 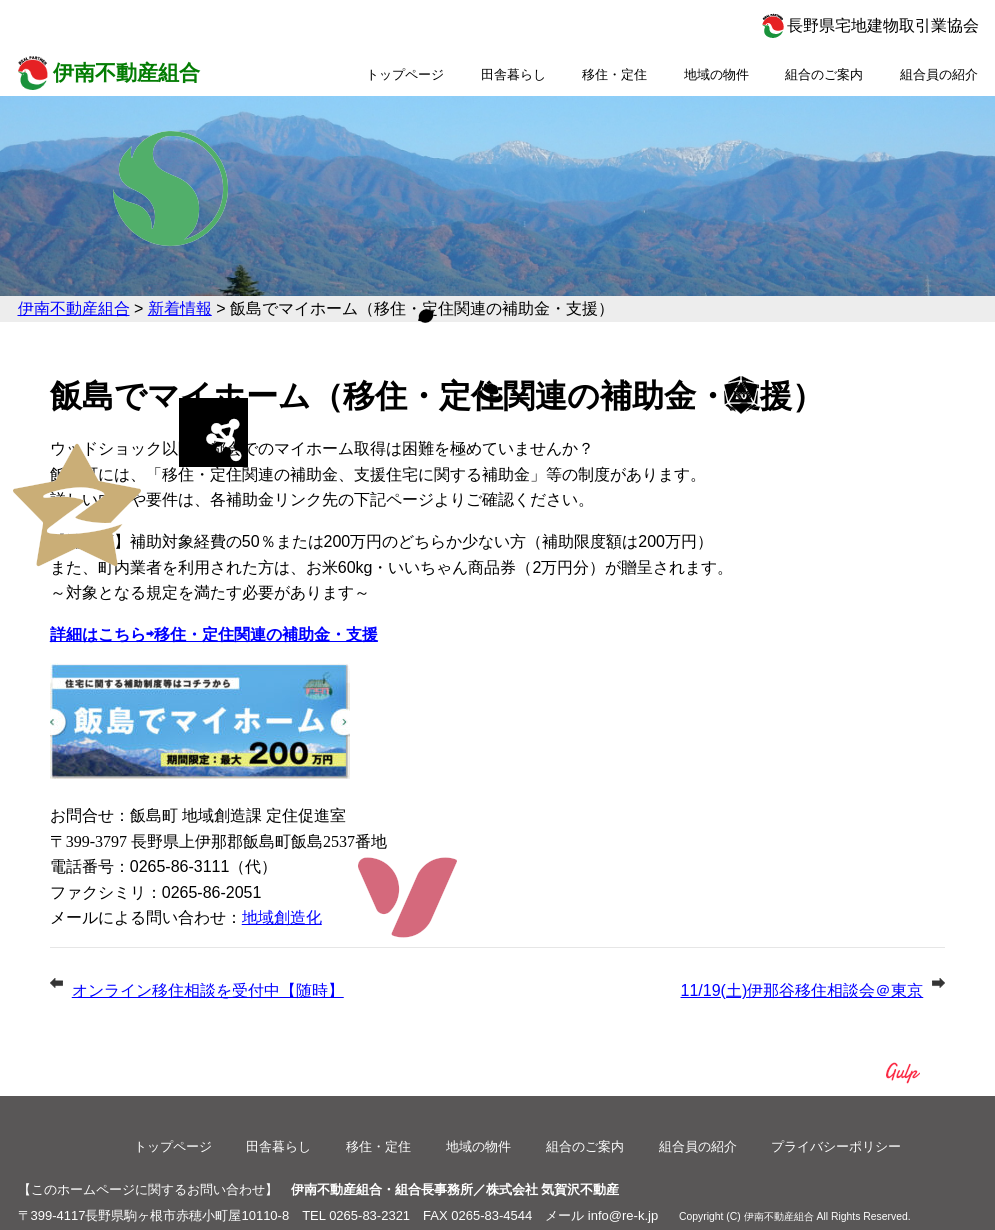 What do you see at coordinates (213, 432) in the screenshot?
I see `cytoscape.js library logo` at bounding box center [213, 432].